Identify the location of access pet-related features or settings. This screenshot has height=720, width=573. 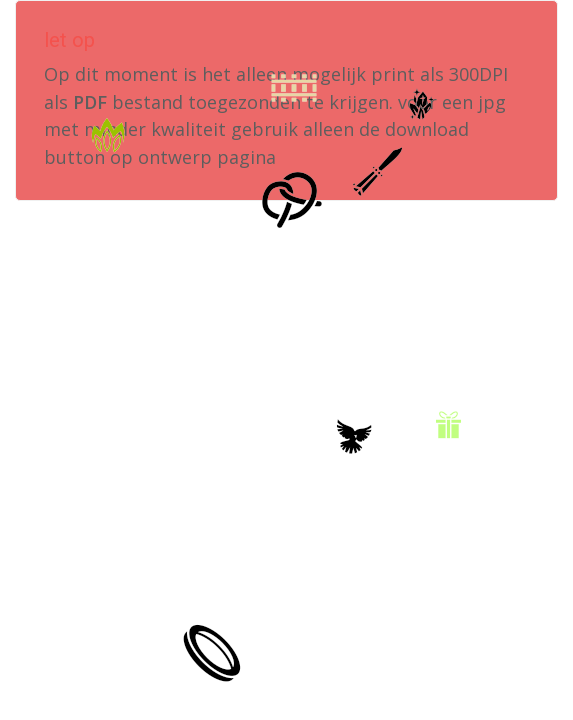
(108, 135).